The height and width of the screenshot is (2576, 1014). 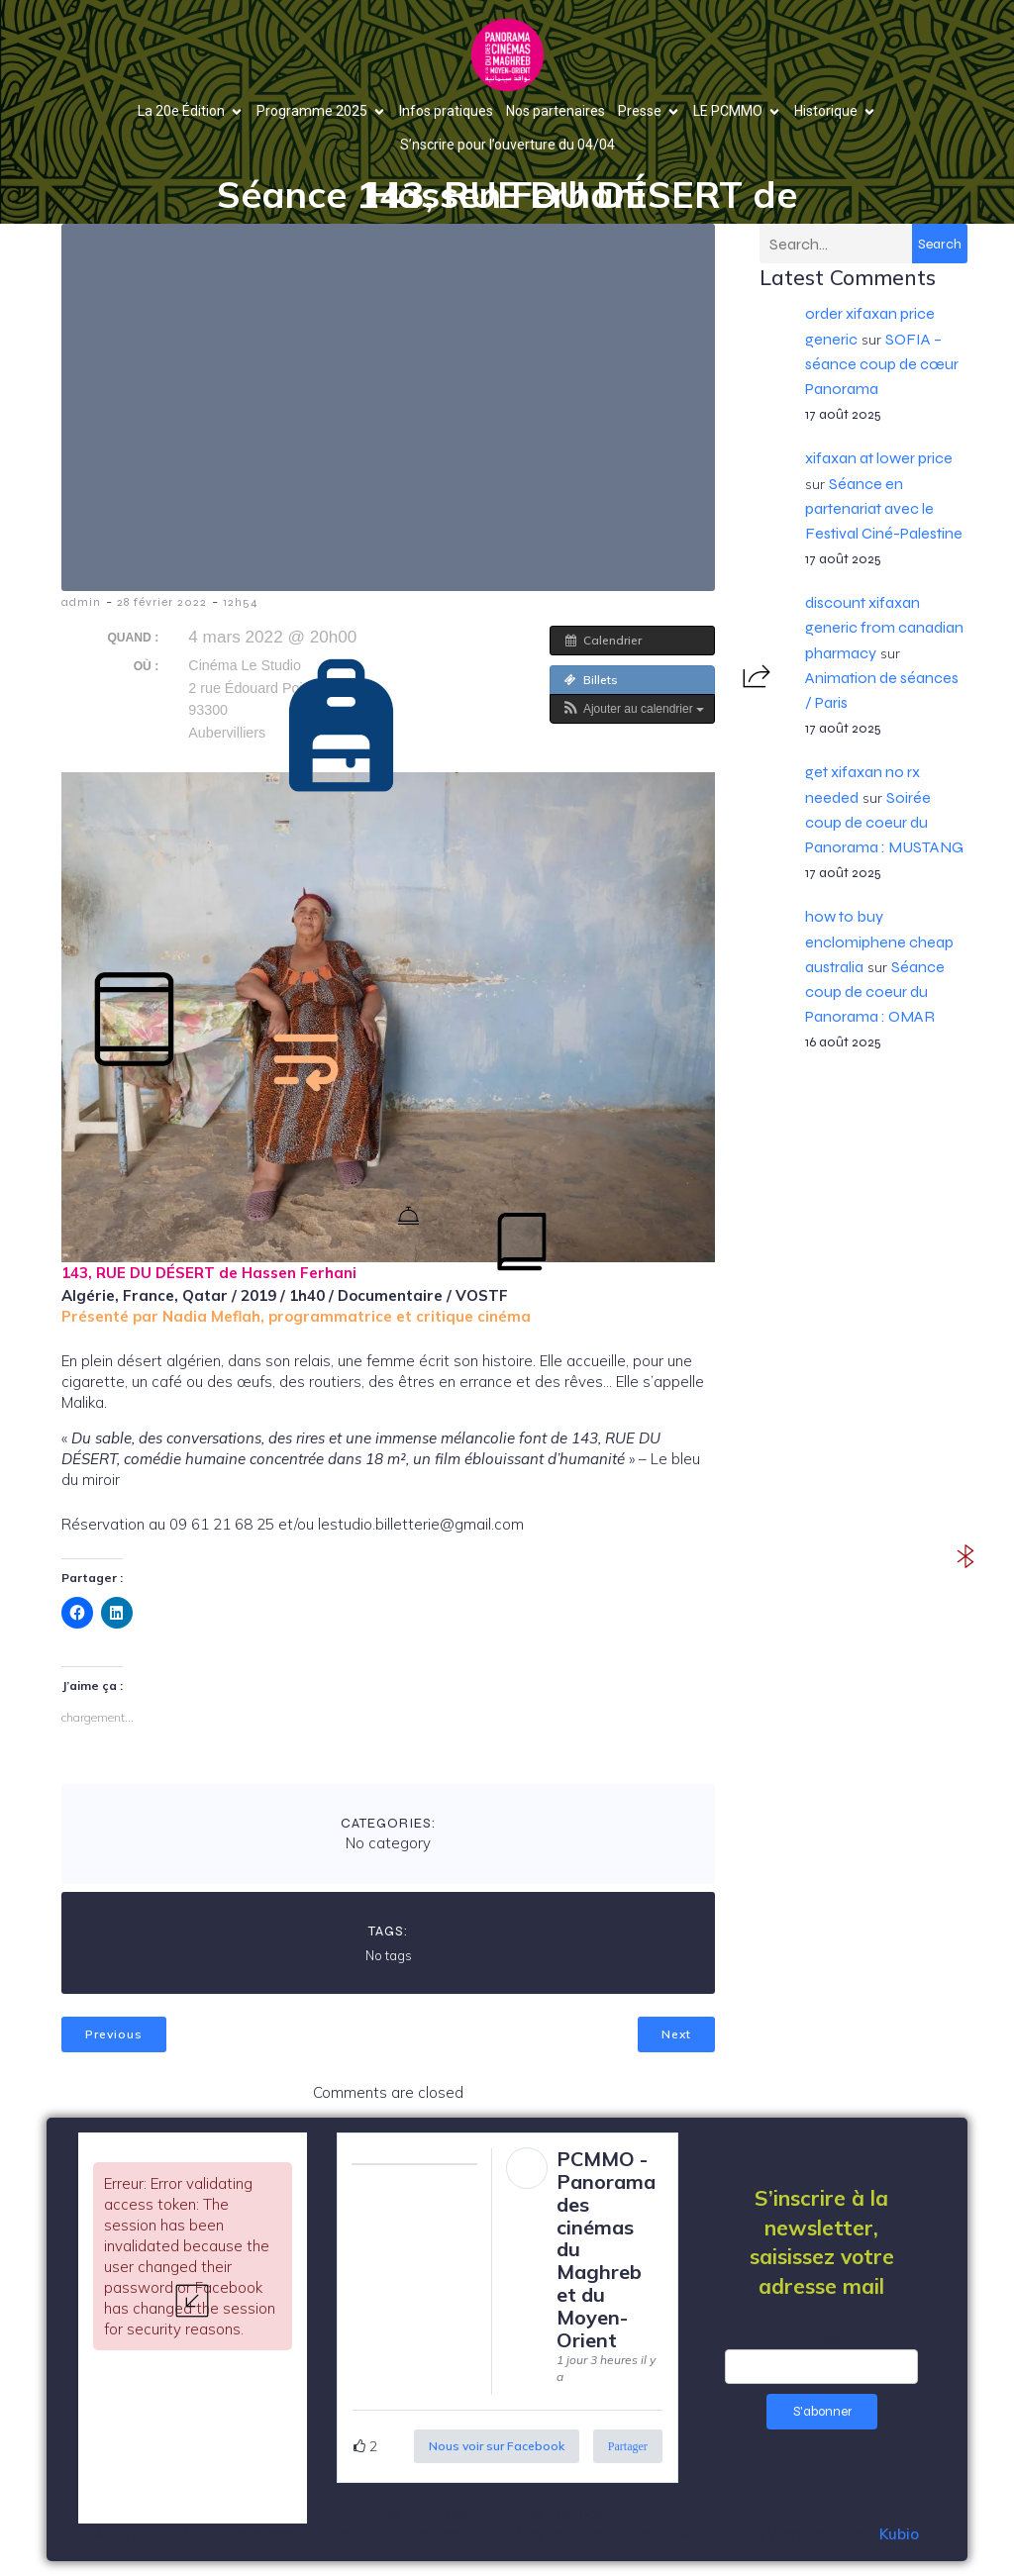 What do you see at coordinates (408, 1216) in the screenshot?
I see `request assistance or service` at bounding box center [408, 1216].